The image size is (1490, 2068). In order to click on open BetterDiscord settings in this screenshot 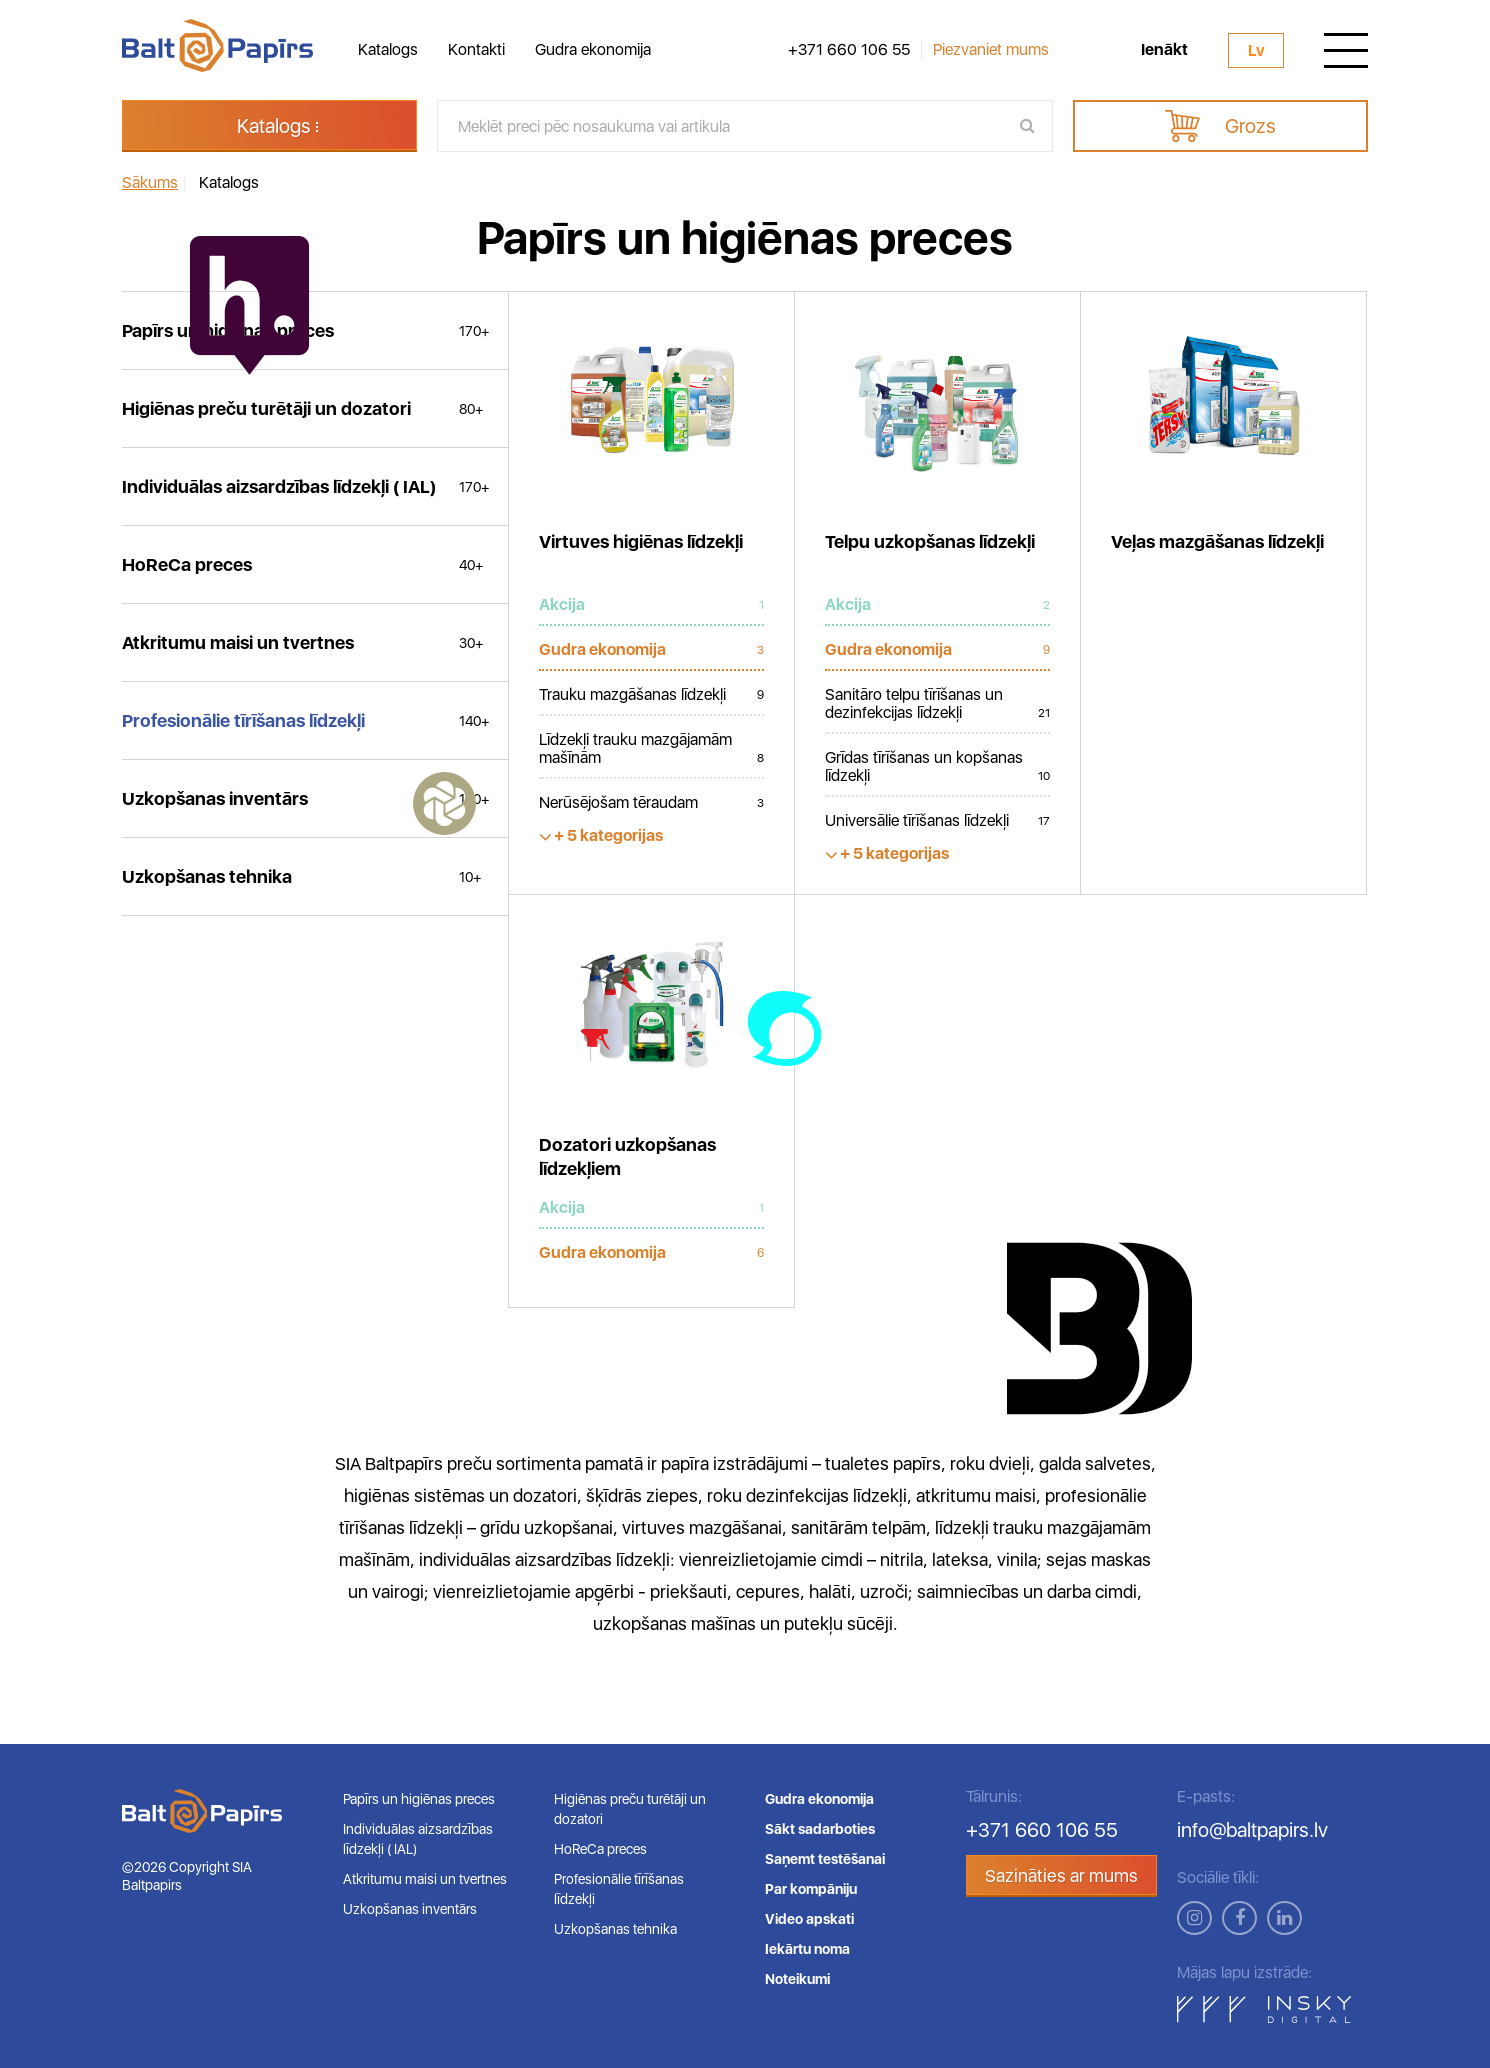, I will do `click(1099, 1328)`.